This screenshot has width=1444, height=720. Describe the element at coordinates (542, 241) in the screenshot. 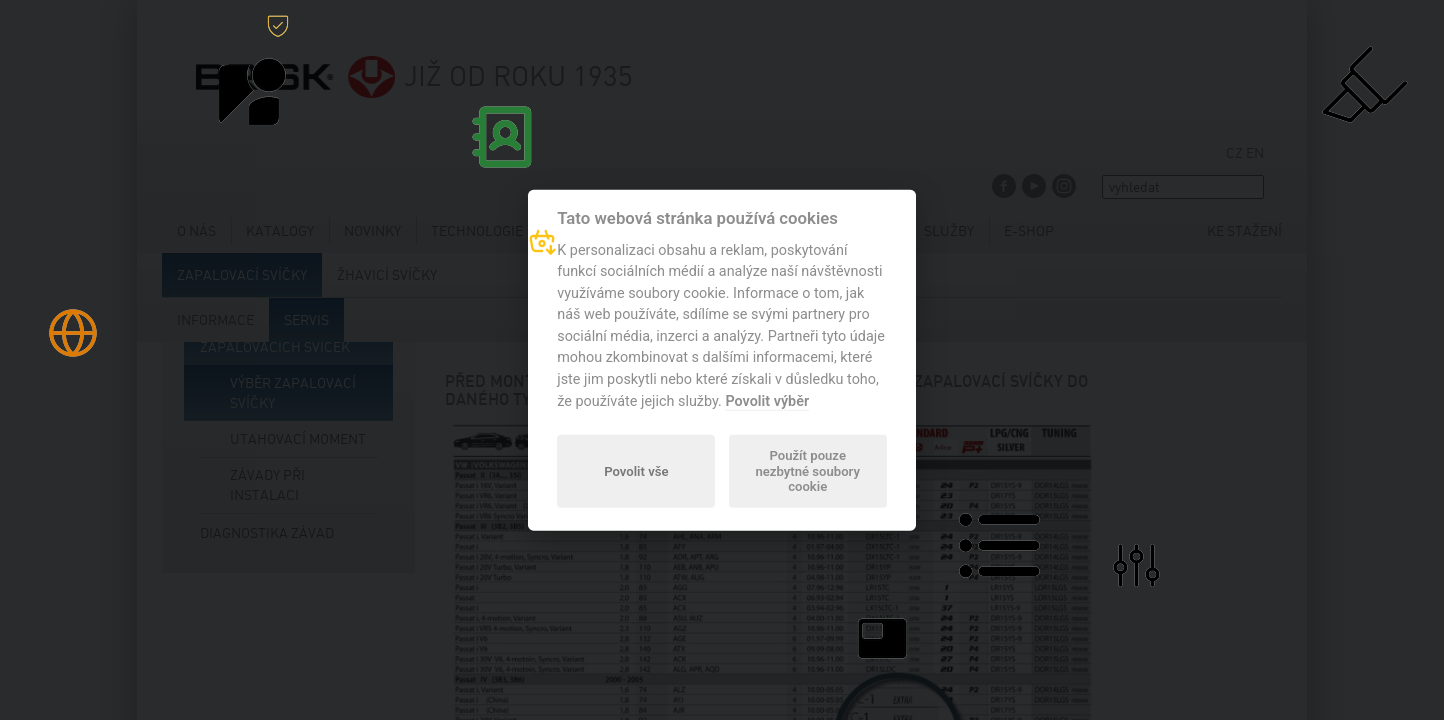

I see `download items from your shopping basket` at that location.